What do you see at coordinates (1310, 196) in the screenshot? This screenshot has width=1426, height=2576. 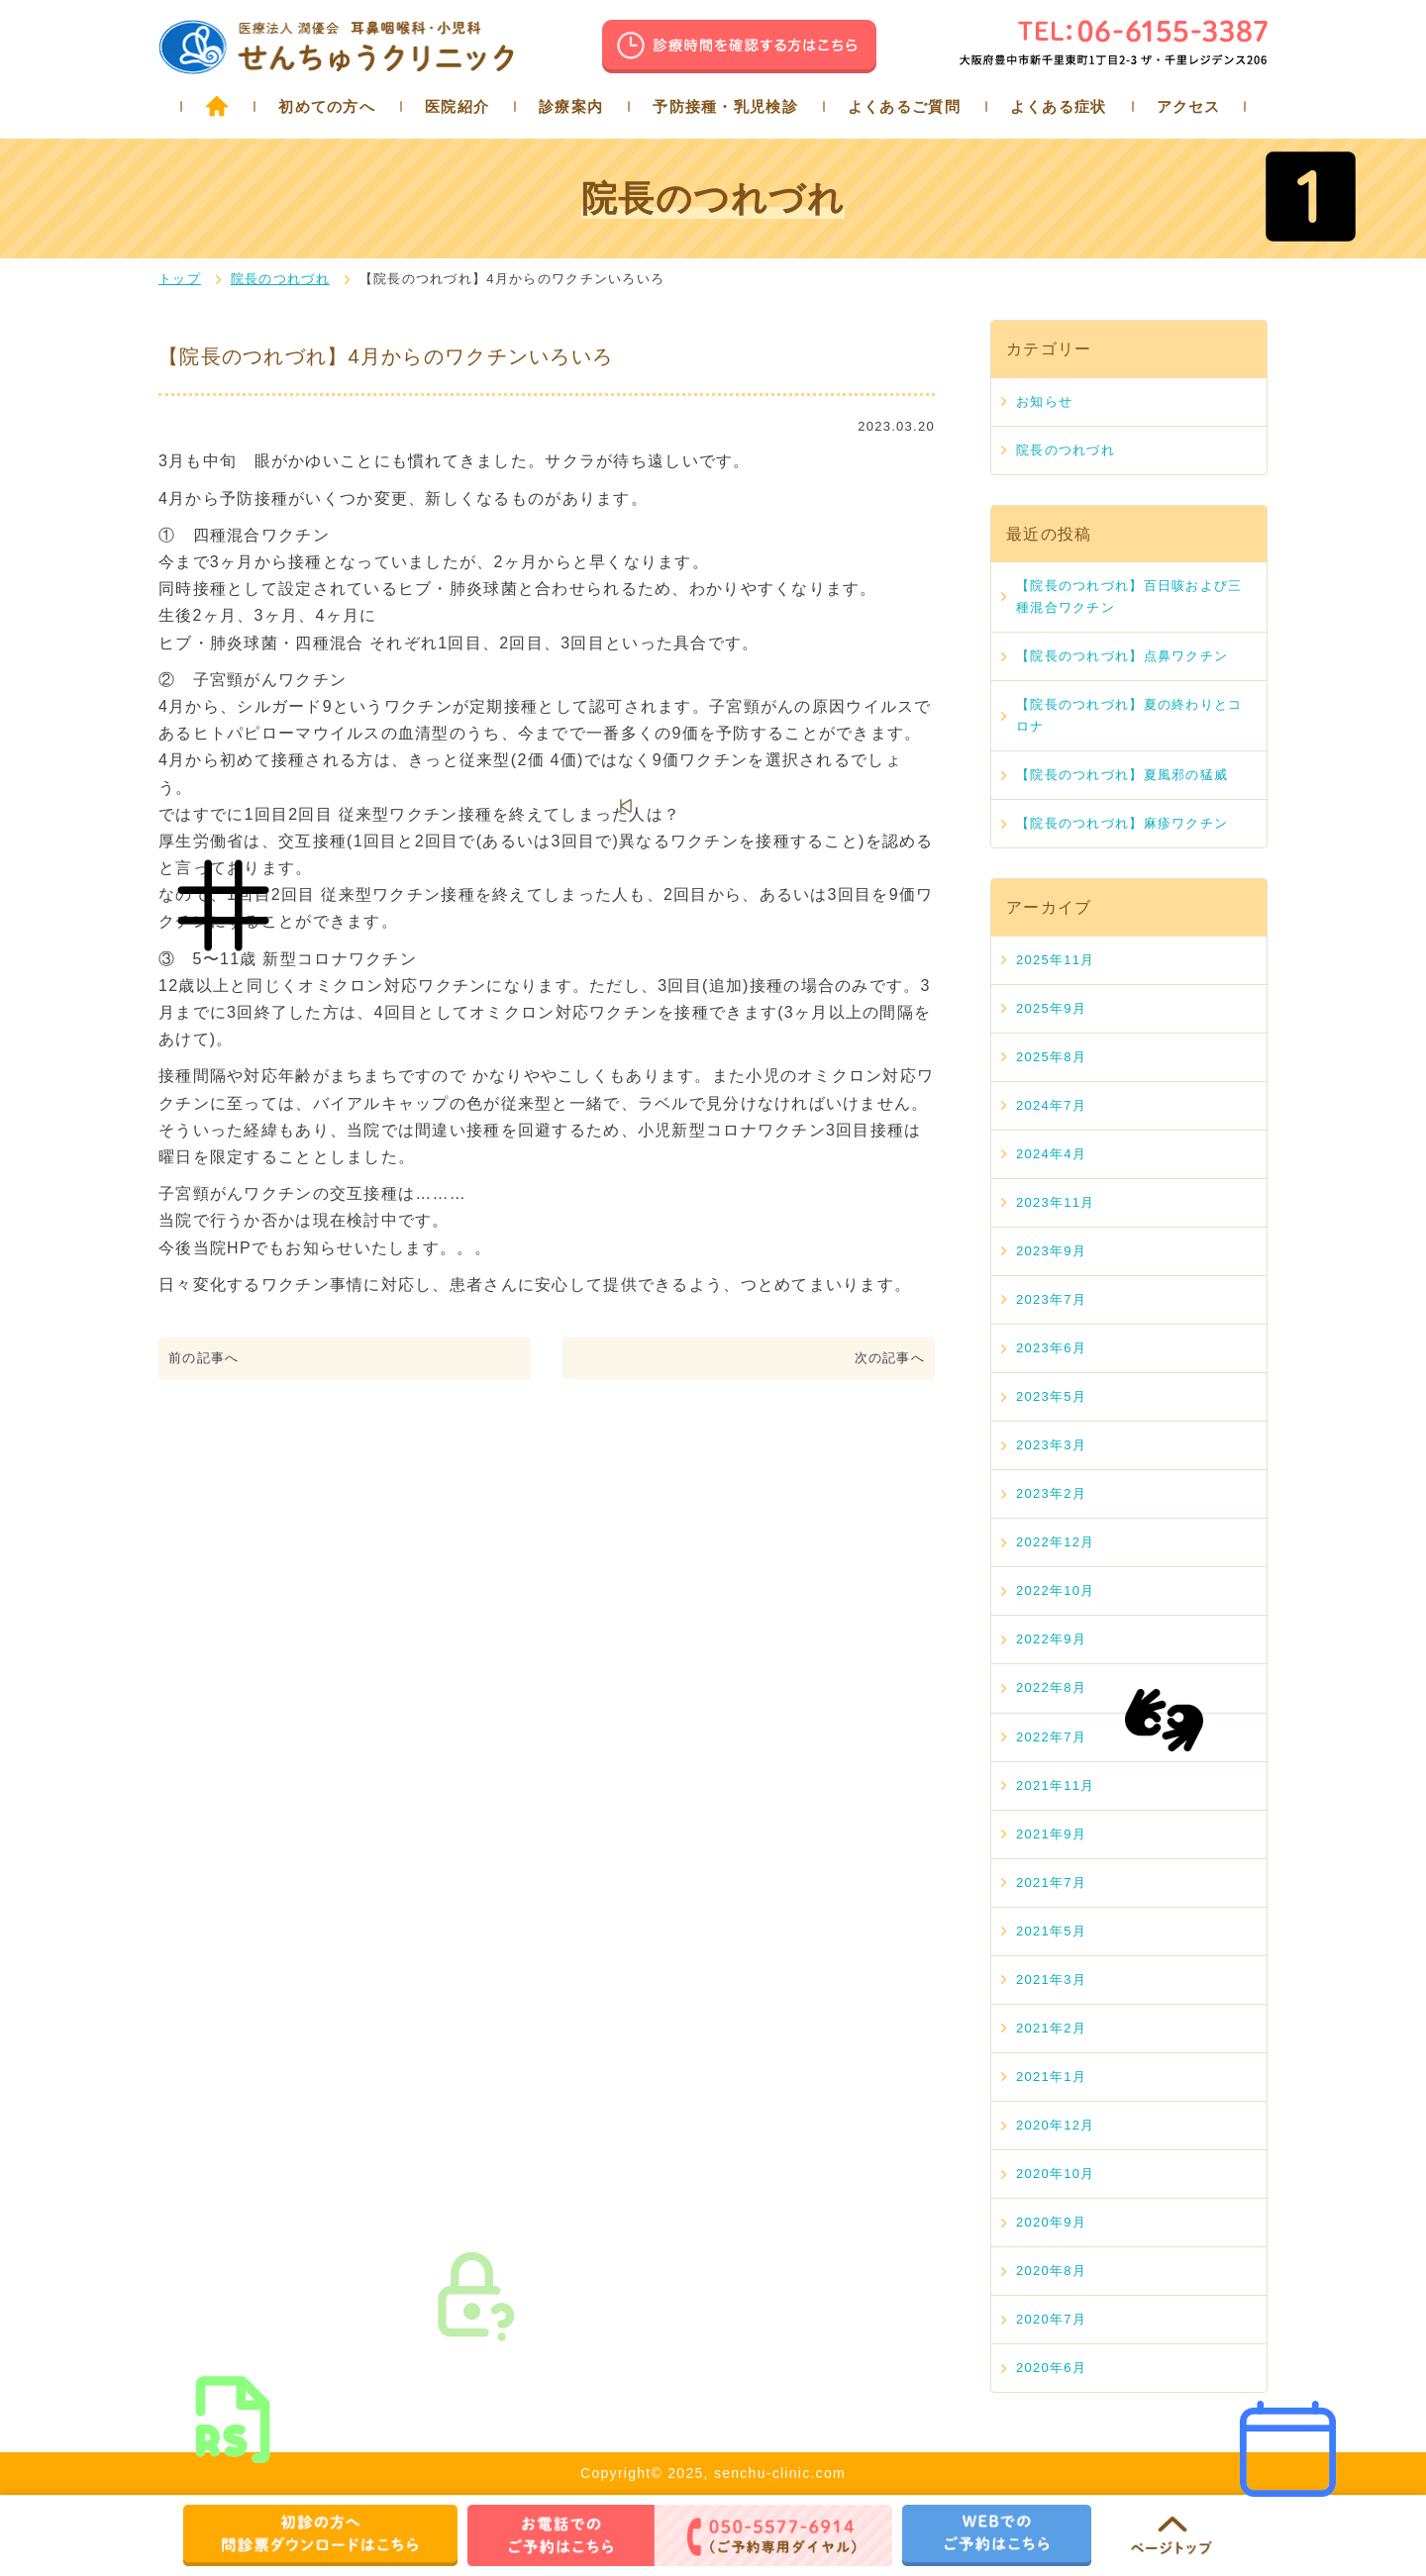 I see `indicates the first step in a sequence or process` at bounding box center [1310, 196].